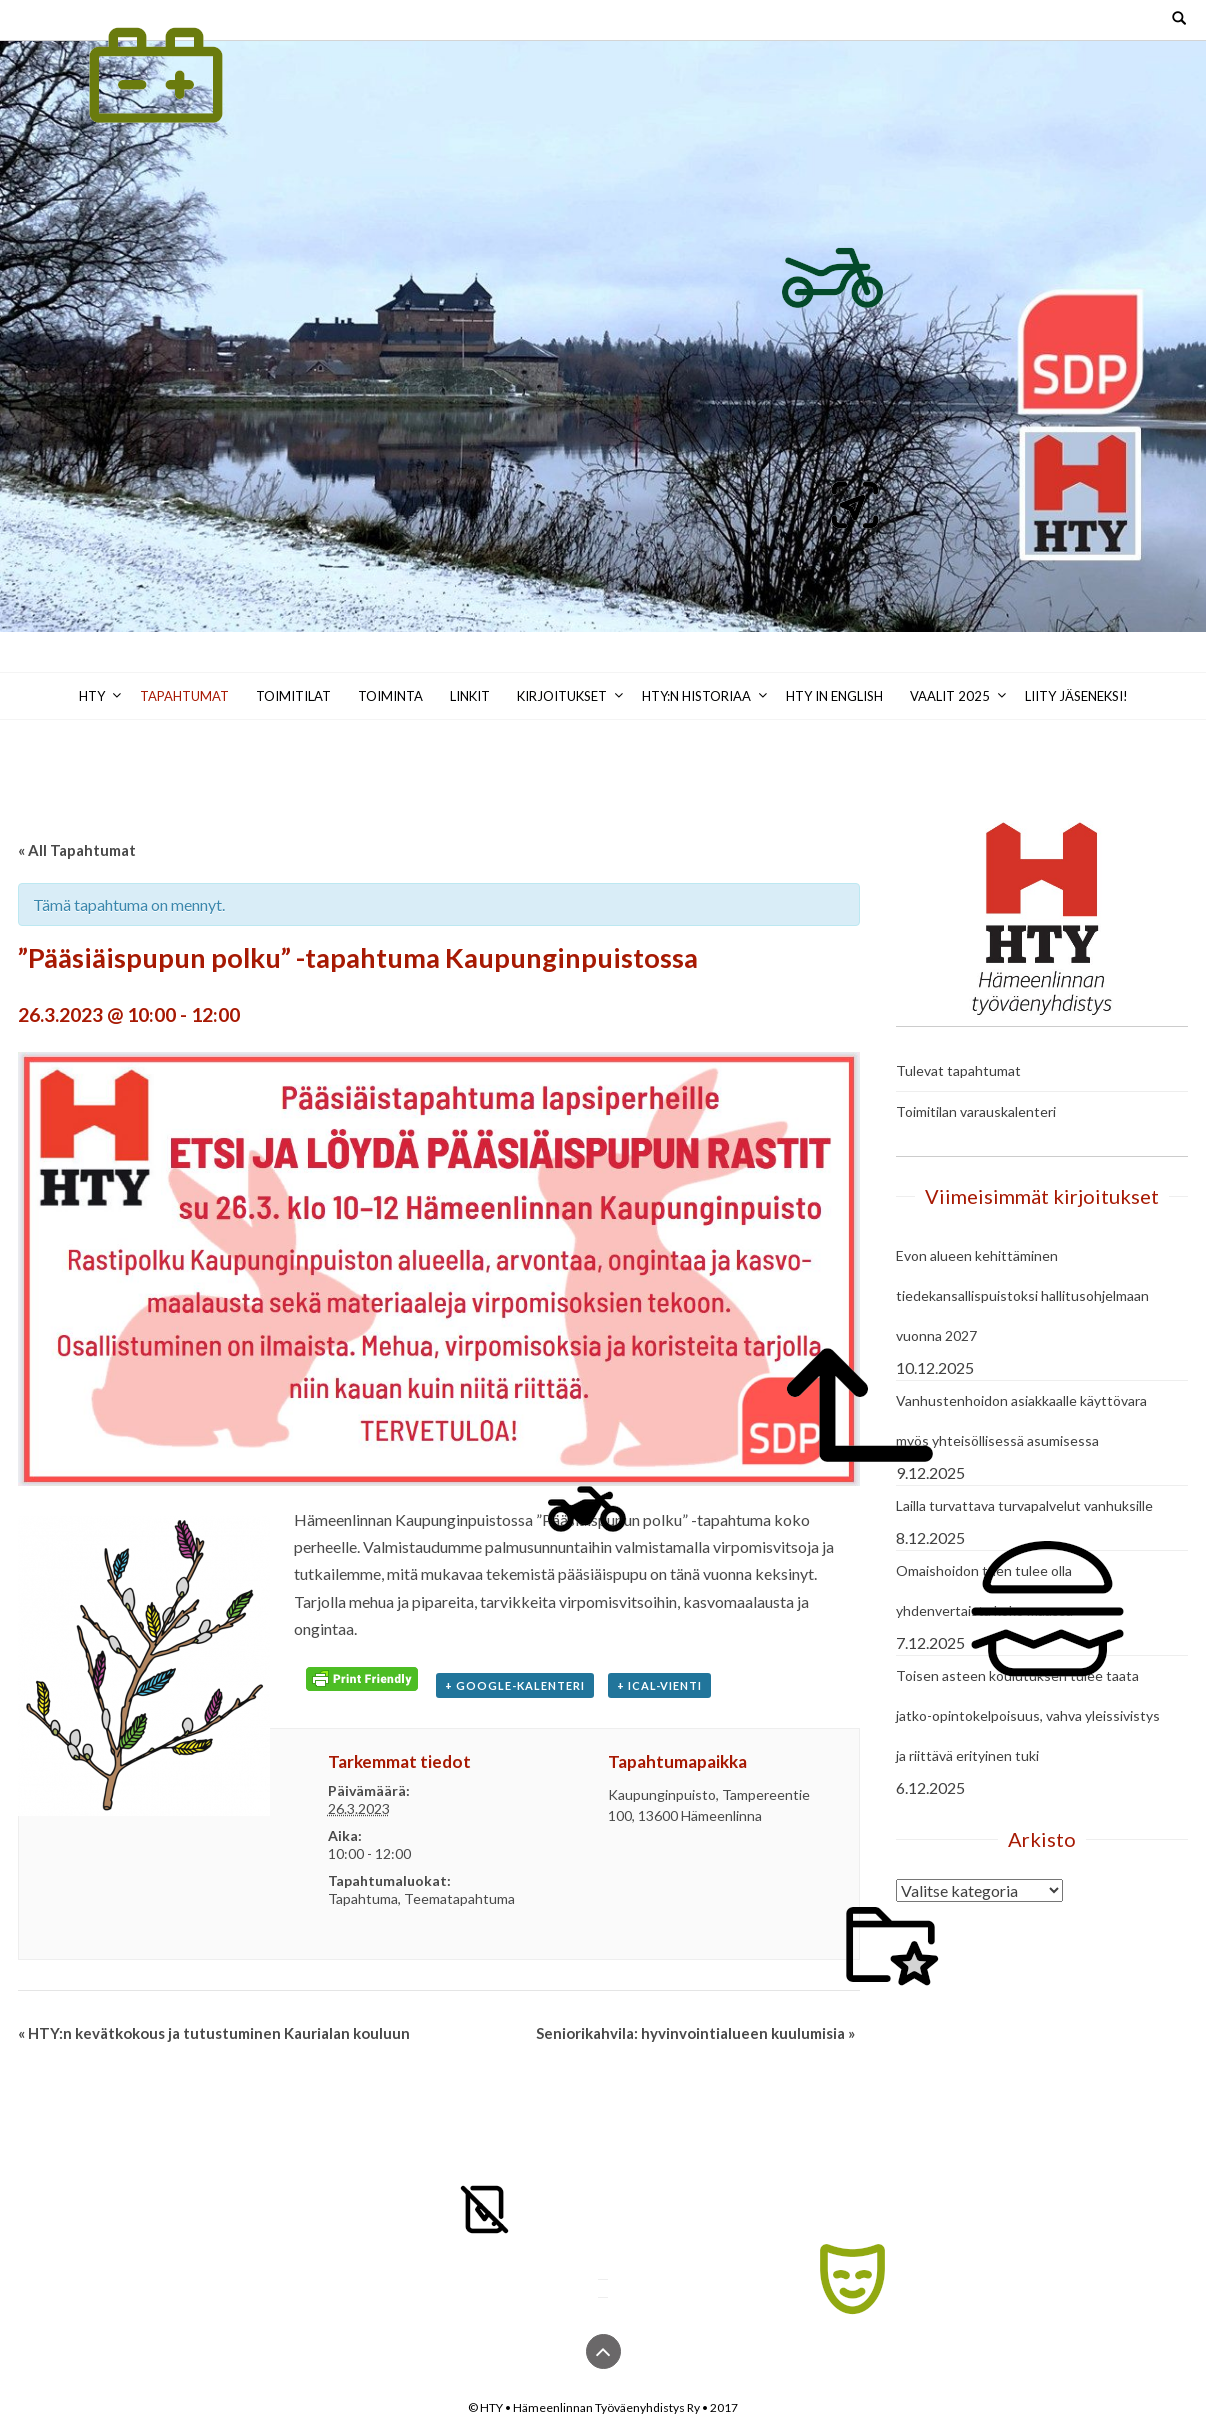  What do you see at coordinates (1047, 1611) in the screenshot?
I see `open navigation menu` at bounding box center [1047, 1611].